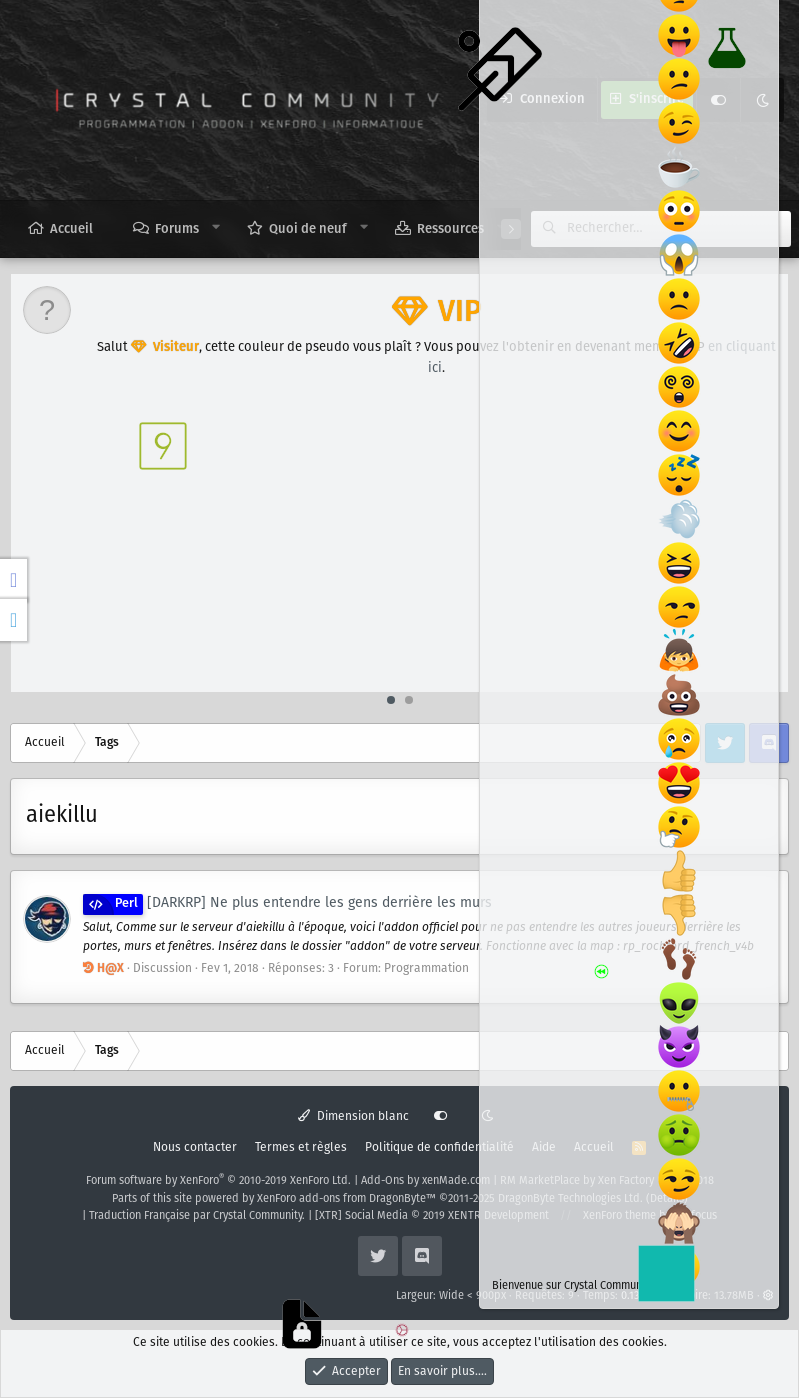  What do you see at coordinates (402, 1330) in the screenshot?
I see `access settings` at bounding box center [402, 1330].